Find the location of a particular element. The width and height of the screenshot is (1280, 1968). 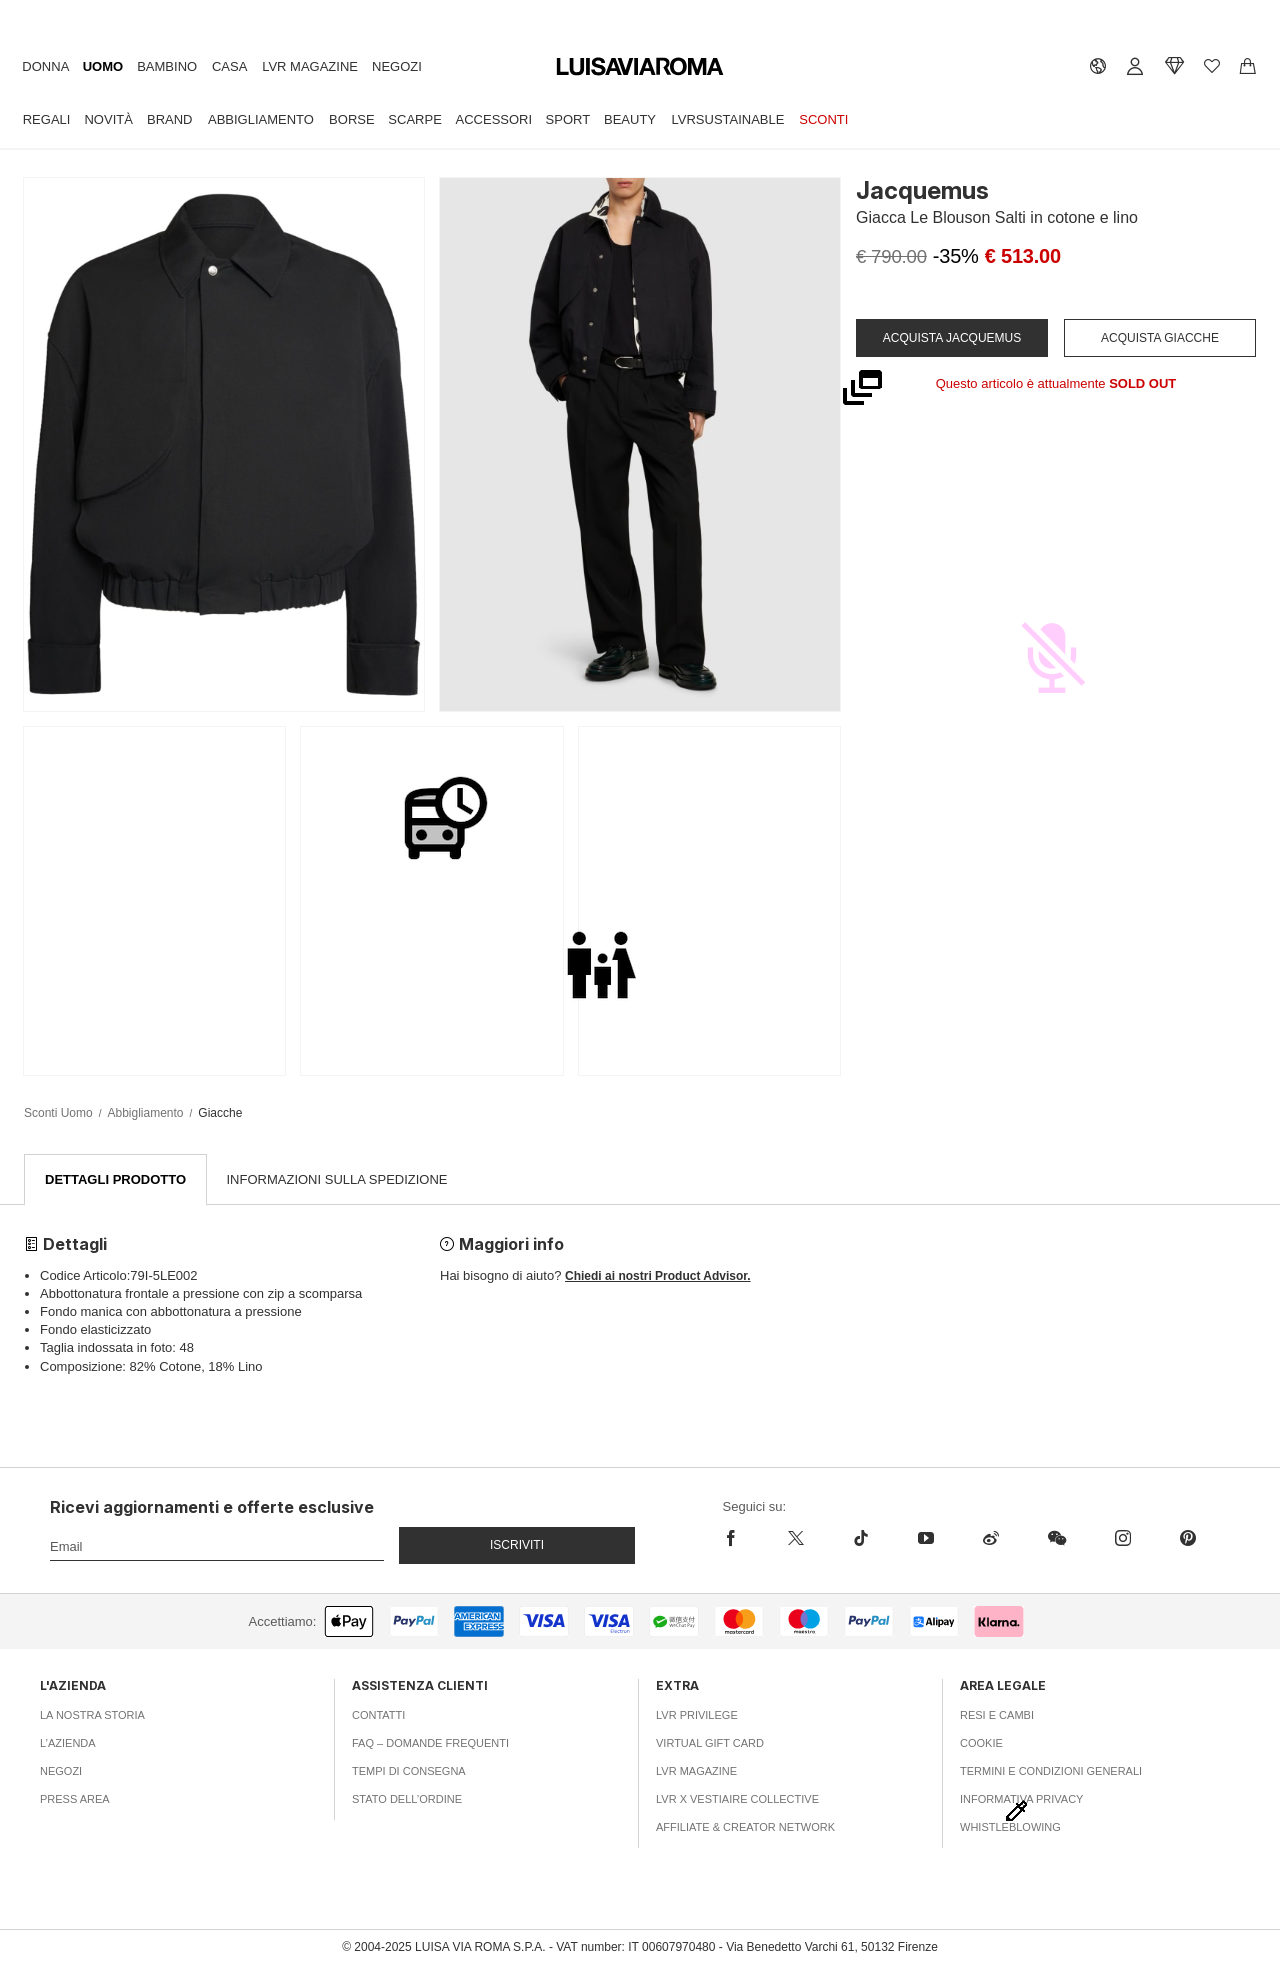

view dynamic or stacked content feed is located at coordinates (862, 387).